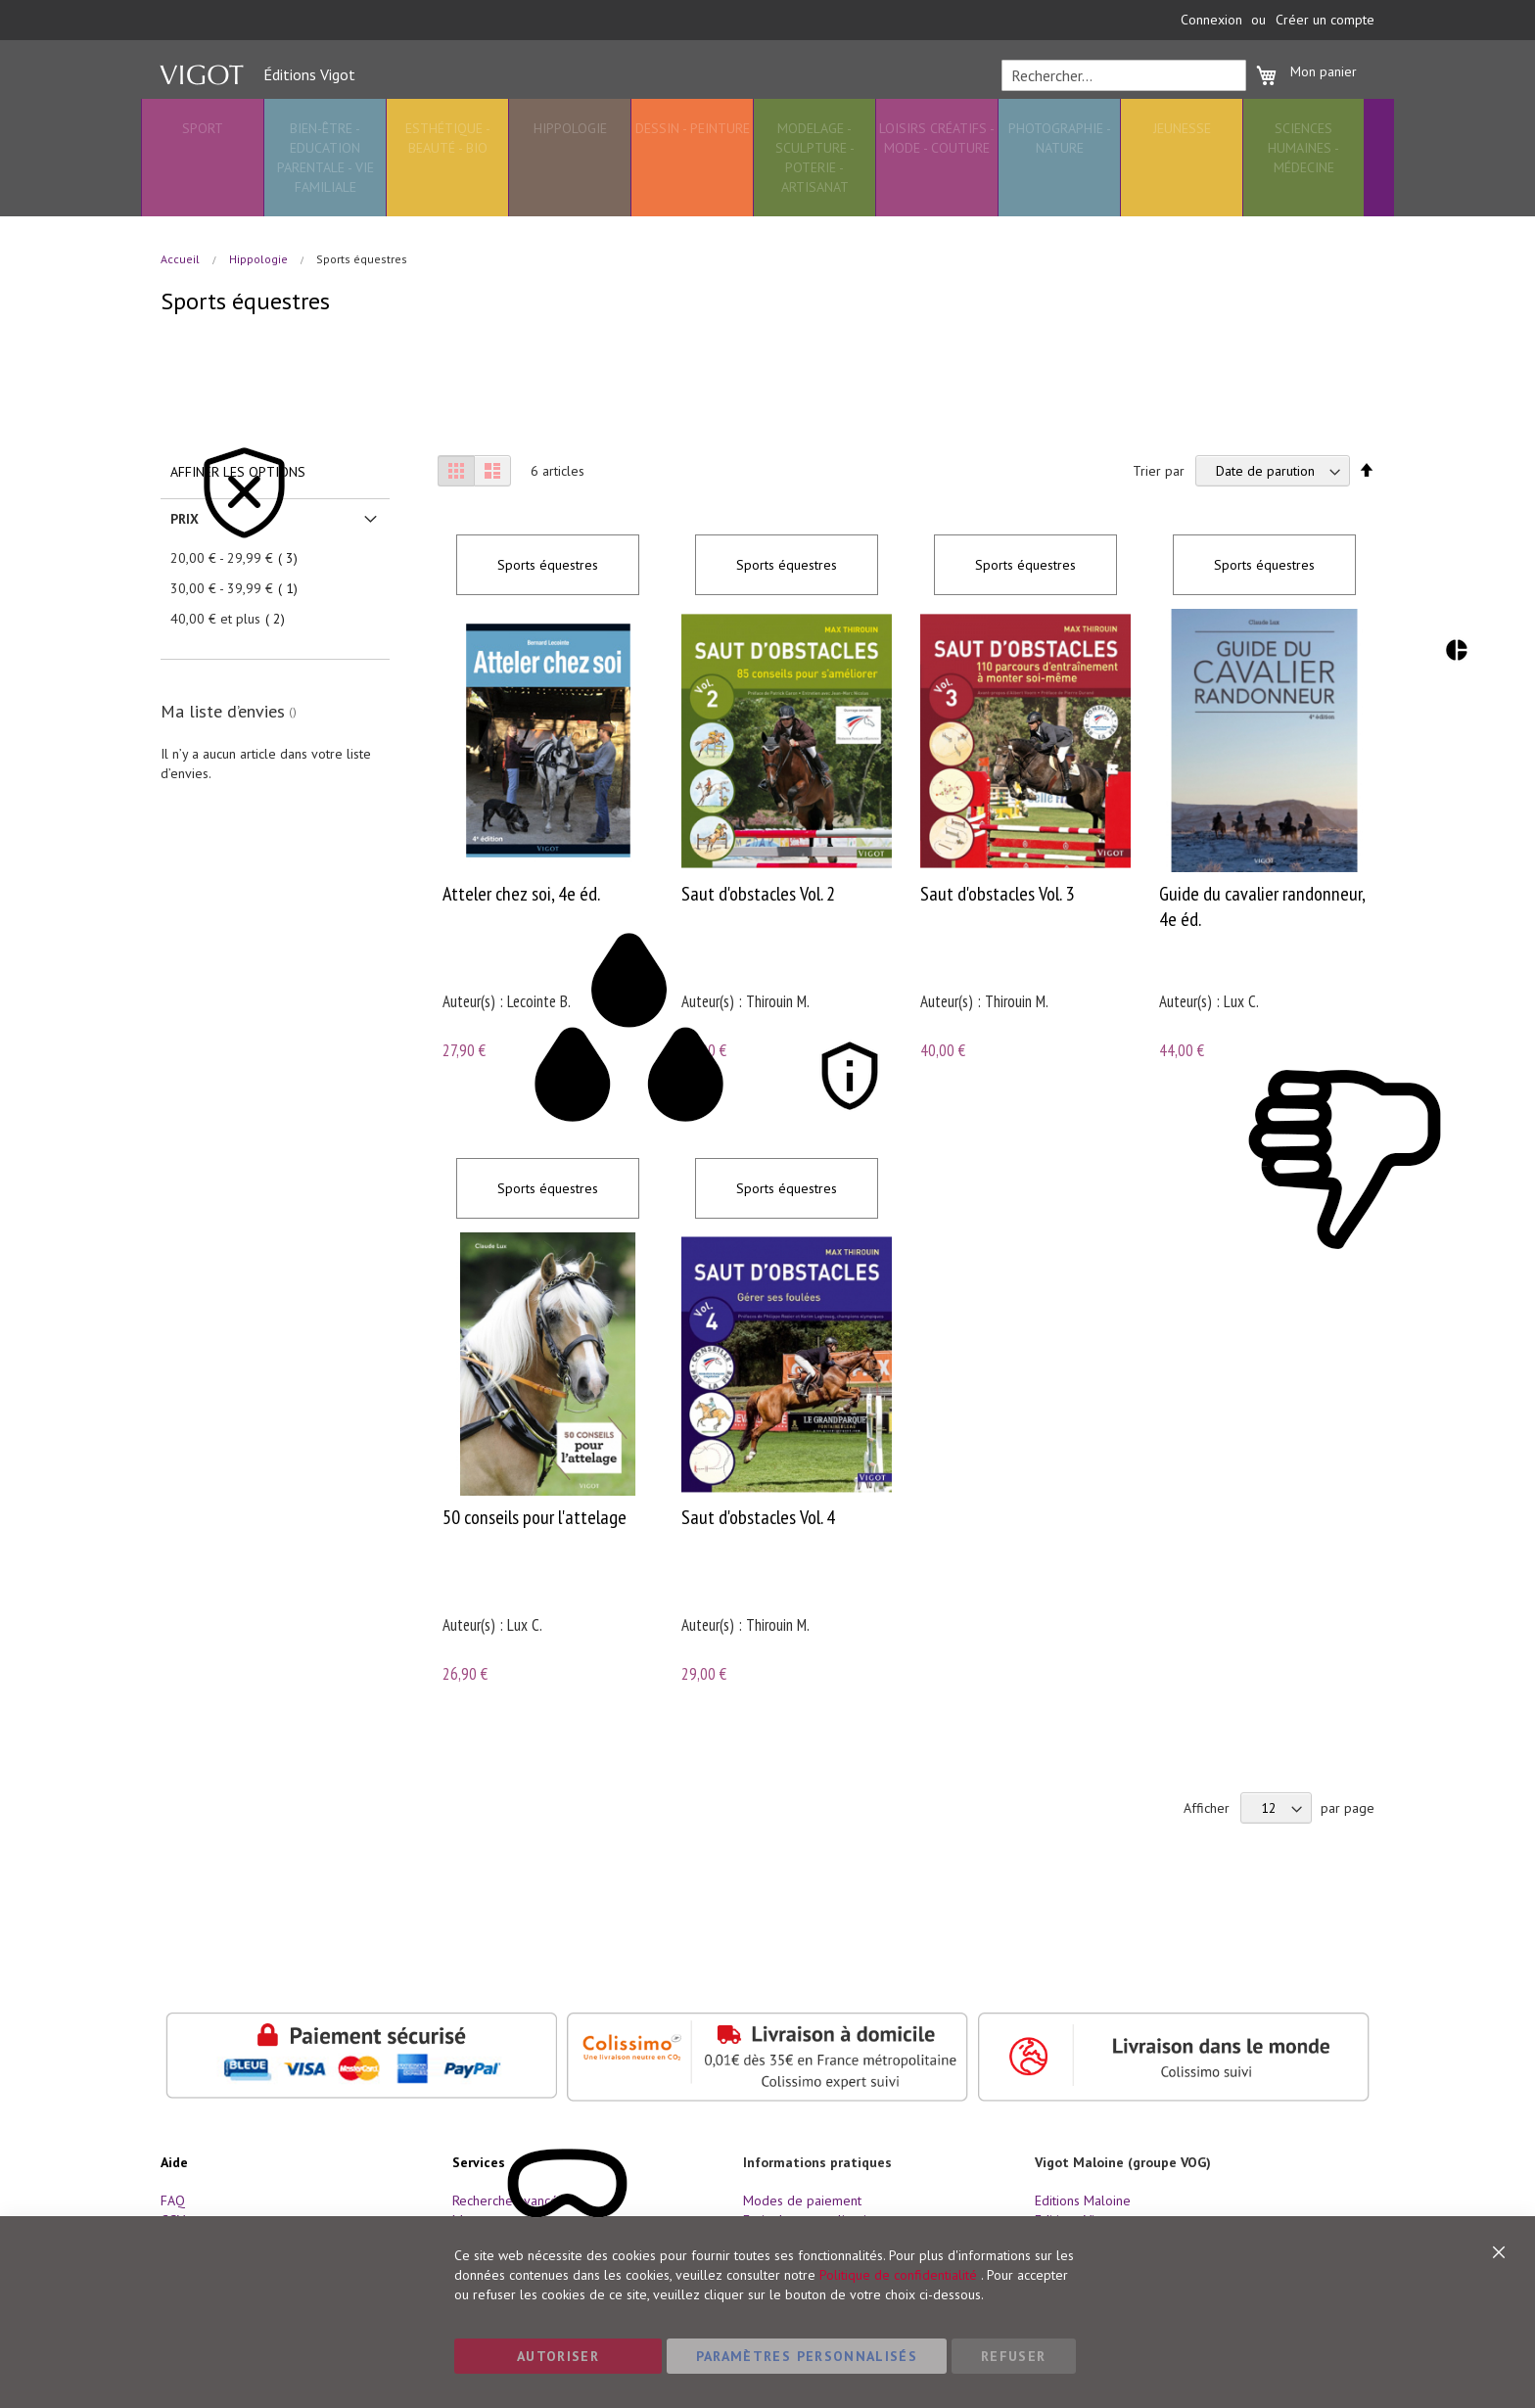 Image resolution: width=1535 pixels, height=2408 pixels. Describe the element at coordinates (1457, 650) in the screenshot. I see `view analytics or statistics breakdown` at that location.